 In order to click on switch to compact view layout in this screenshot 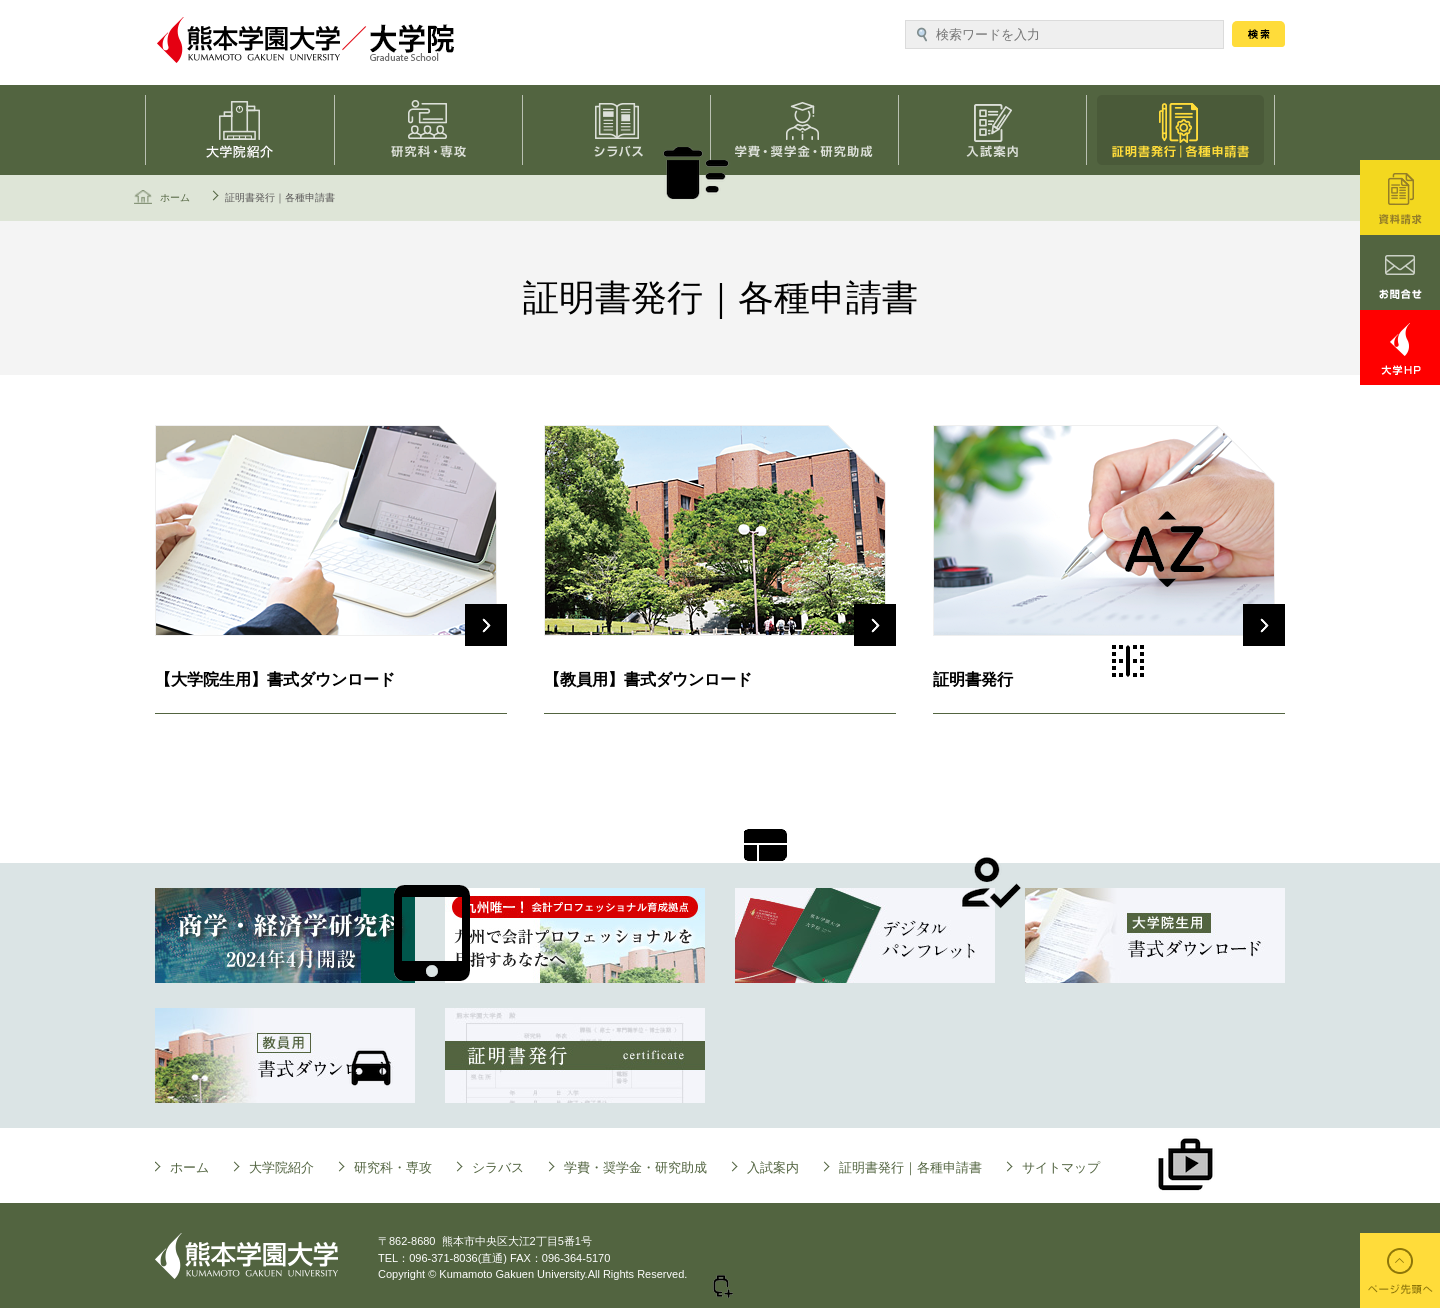, I will do `click(764, 845)`.